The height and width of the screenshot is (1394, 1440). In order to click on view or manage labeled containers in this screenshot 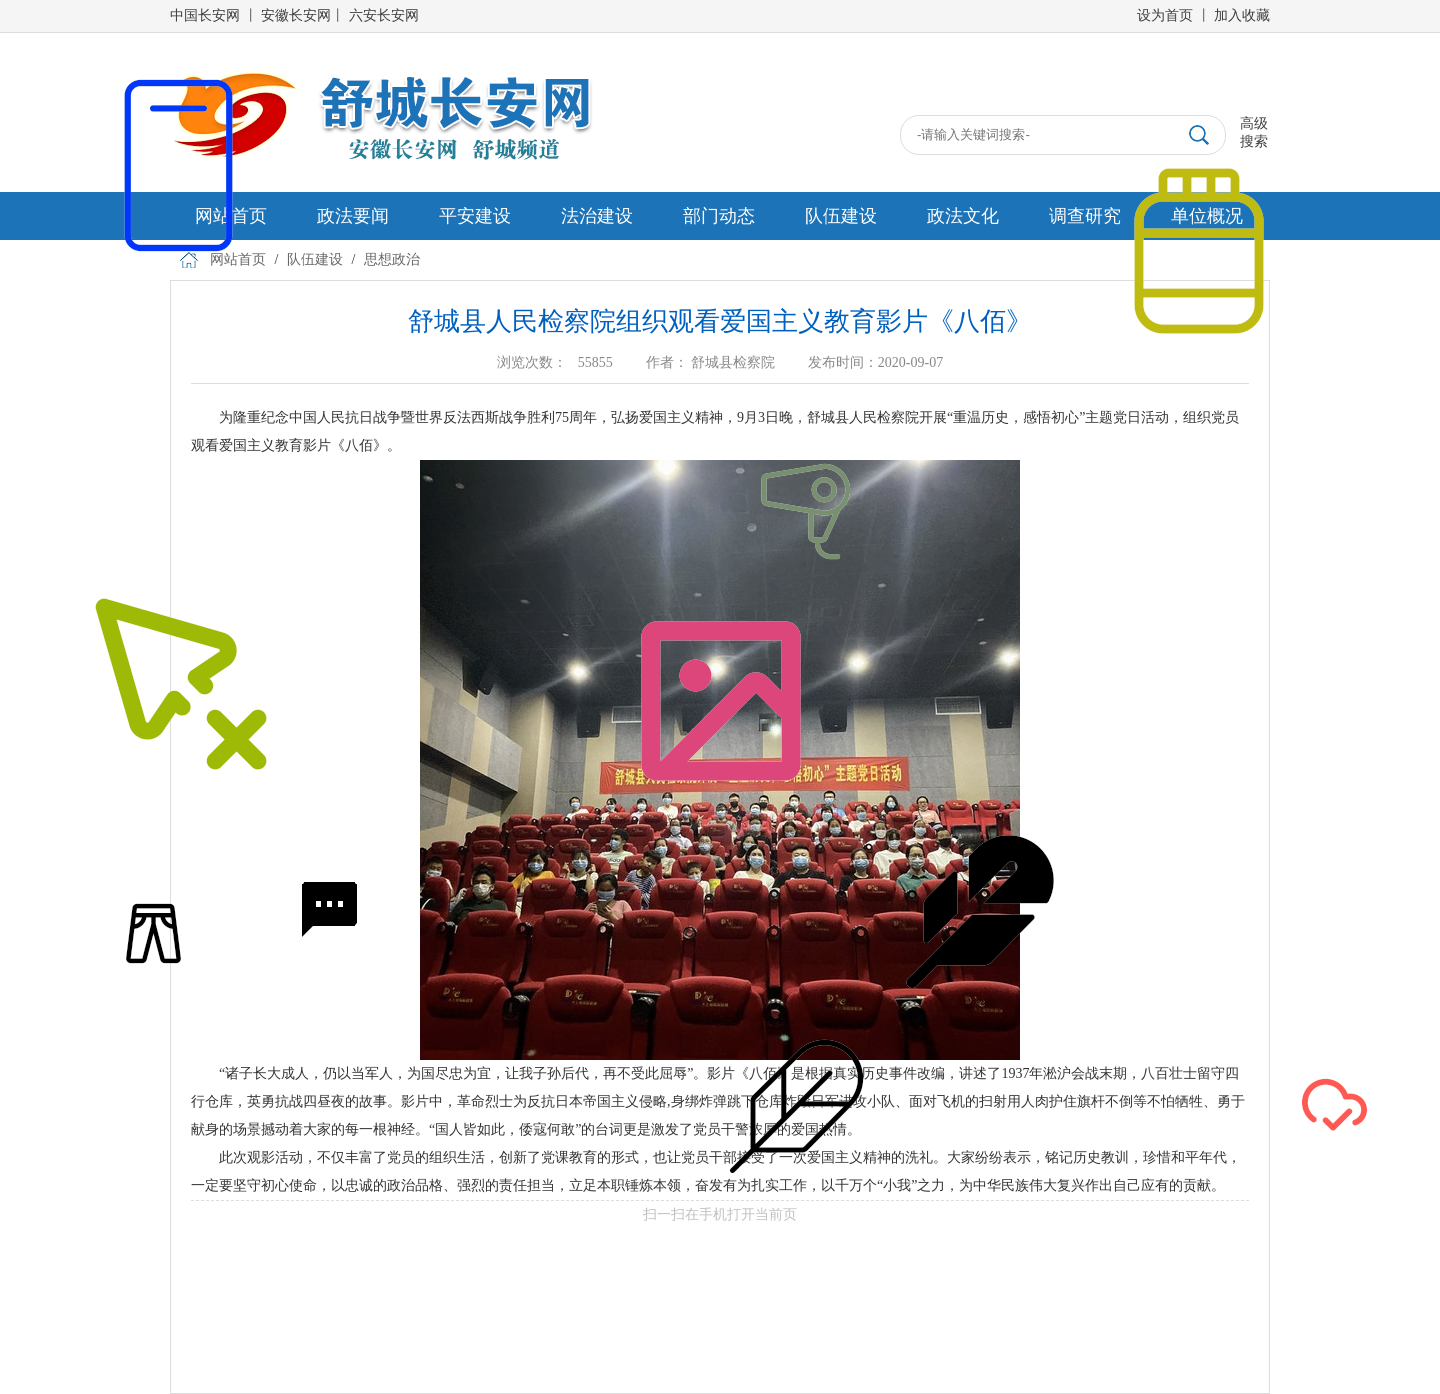, I will do `click(1199, 251)`.